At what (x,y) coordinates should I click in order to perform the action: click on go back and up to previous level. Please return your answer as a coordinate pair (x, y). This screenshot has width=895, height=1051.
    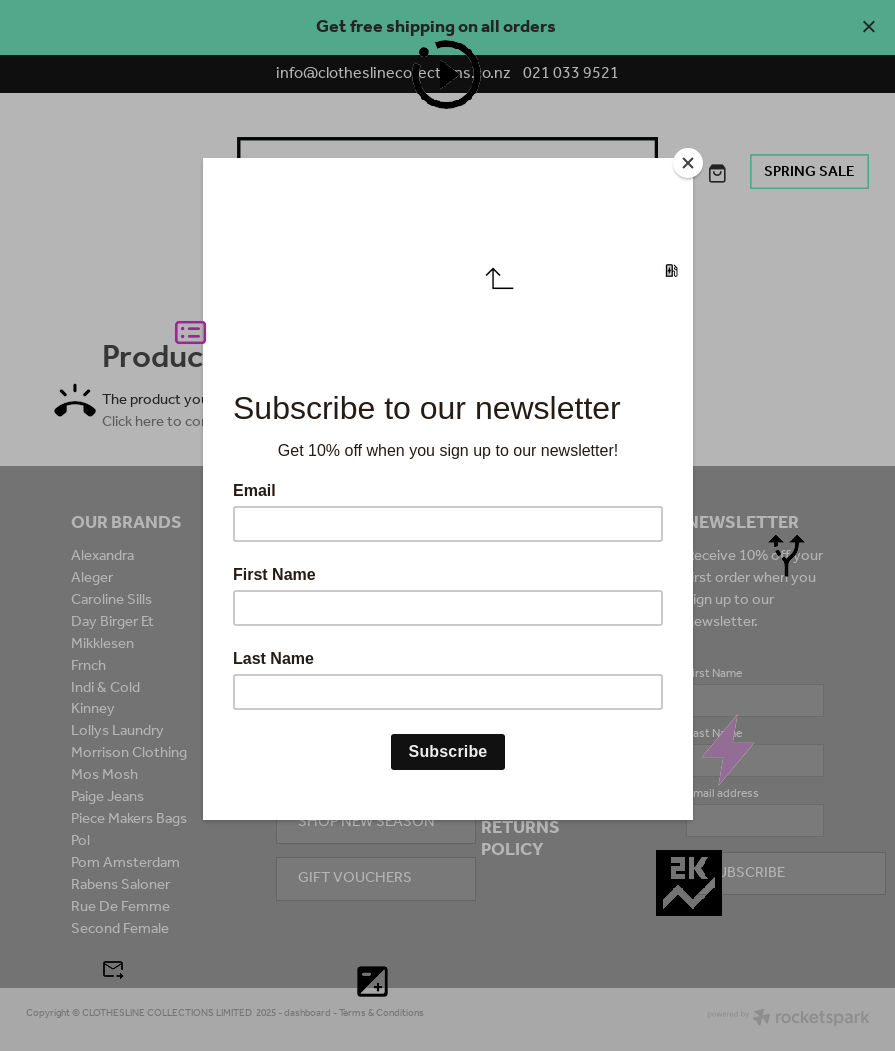
    Looking at the image, I should click on (498, 279).